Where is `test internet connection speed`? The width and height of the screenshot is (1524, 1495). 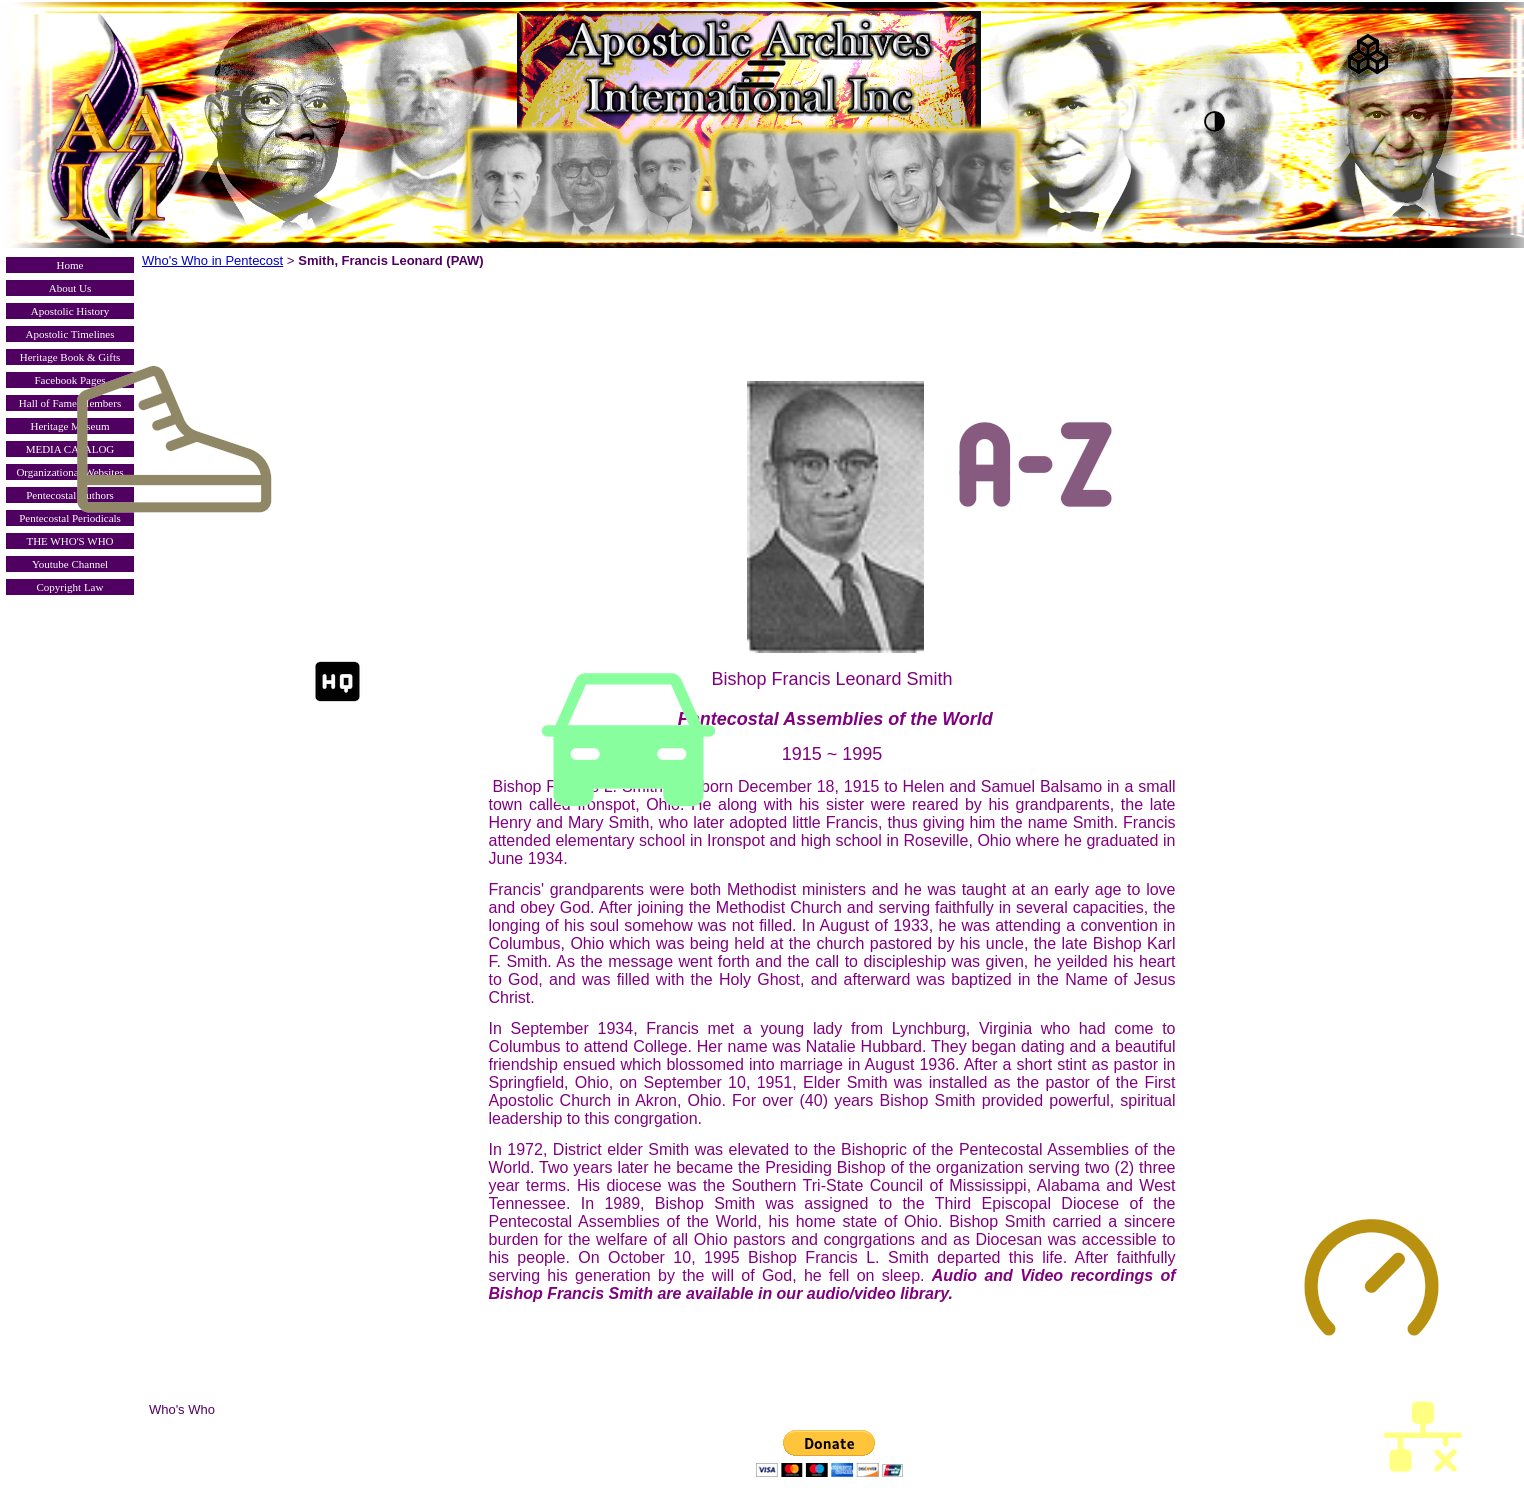
test internet connection speed is located at coordinates (1371, 1279).